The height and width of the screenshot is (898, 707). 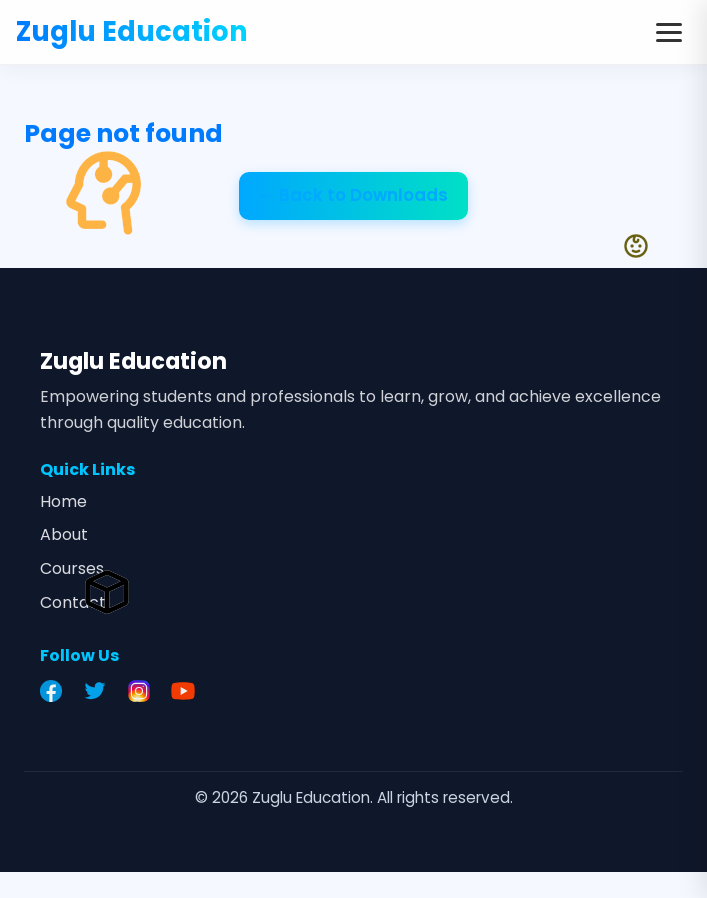 I want to click on access baby or infant-related features, so click(x=636, y=246).